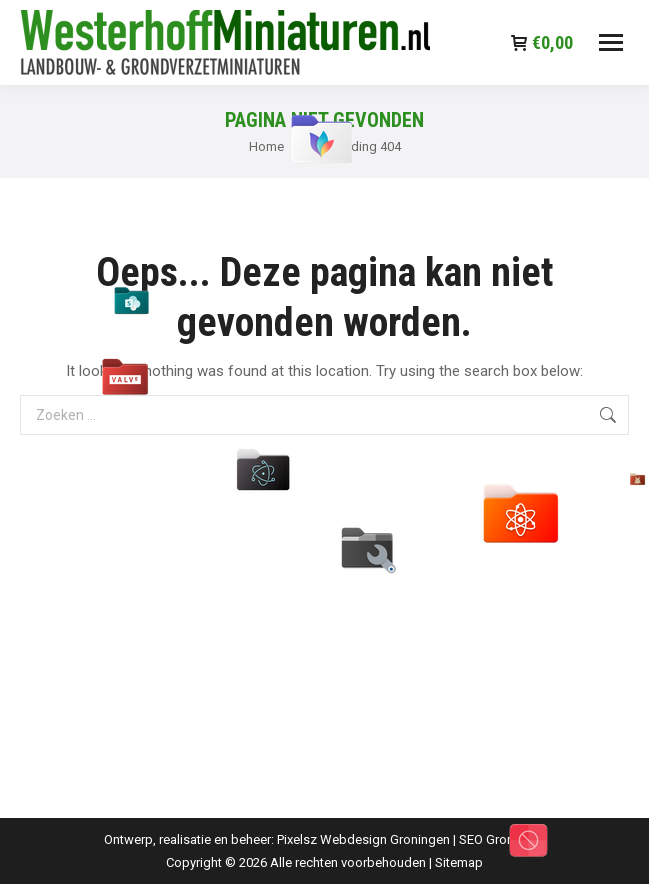 The image size is (649, 884). What do you see at coordinates (637, 479) in the screenshot?
I see `folder for storing historical Japanese or shogun-themed content` at bounding box center [637, 479].